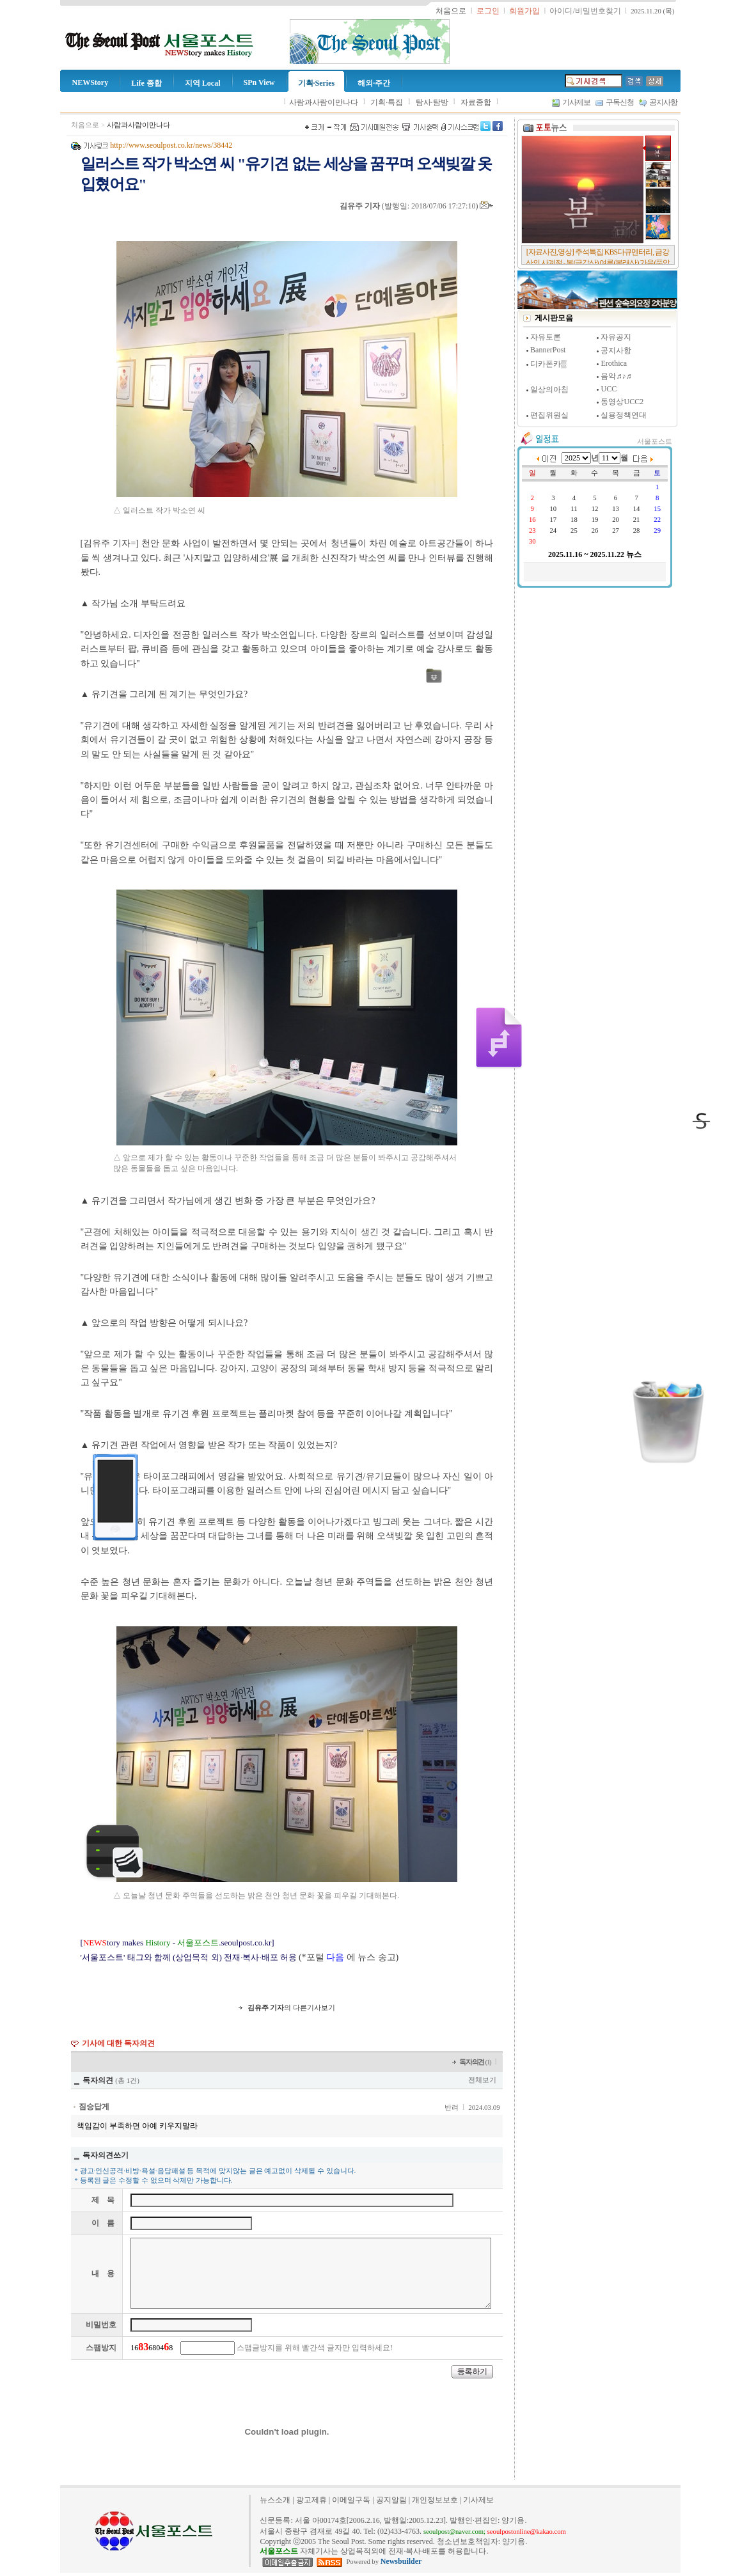  What do you see at coordinates (434, 675) in the screenshot?
I see `open dropbox folder` at bounding box center [434, 675].